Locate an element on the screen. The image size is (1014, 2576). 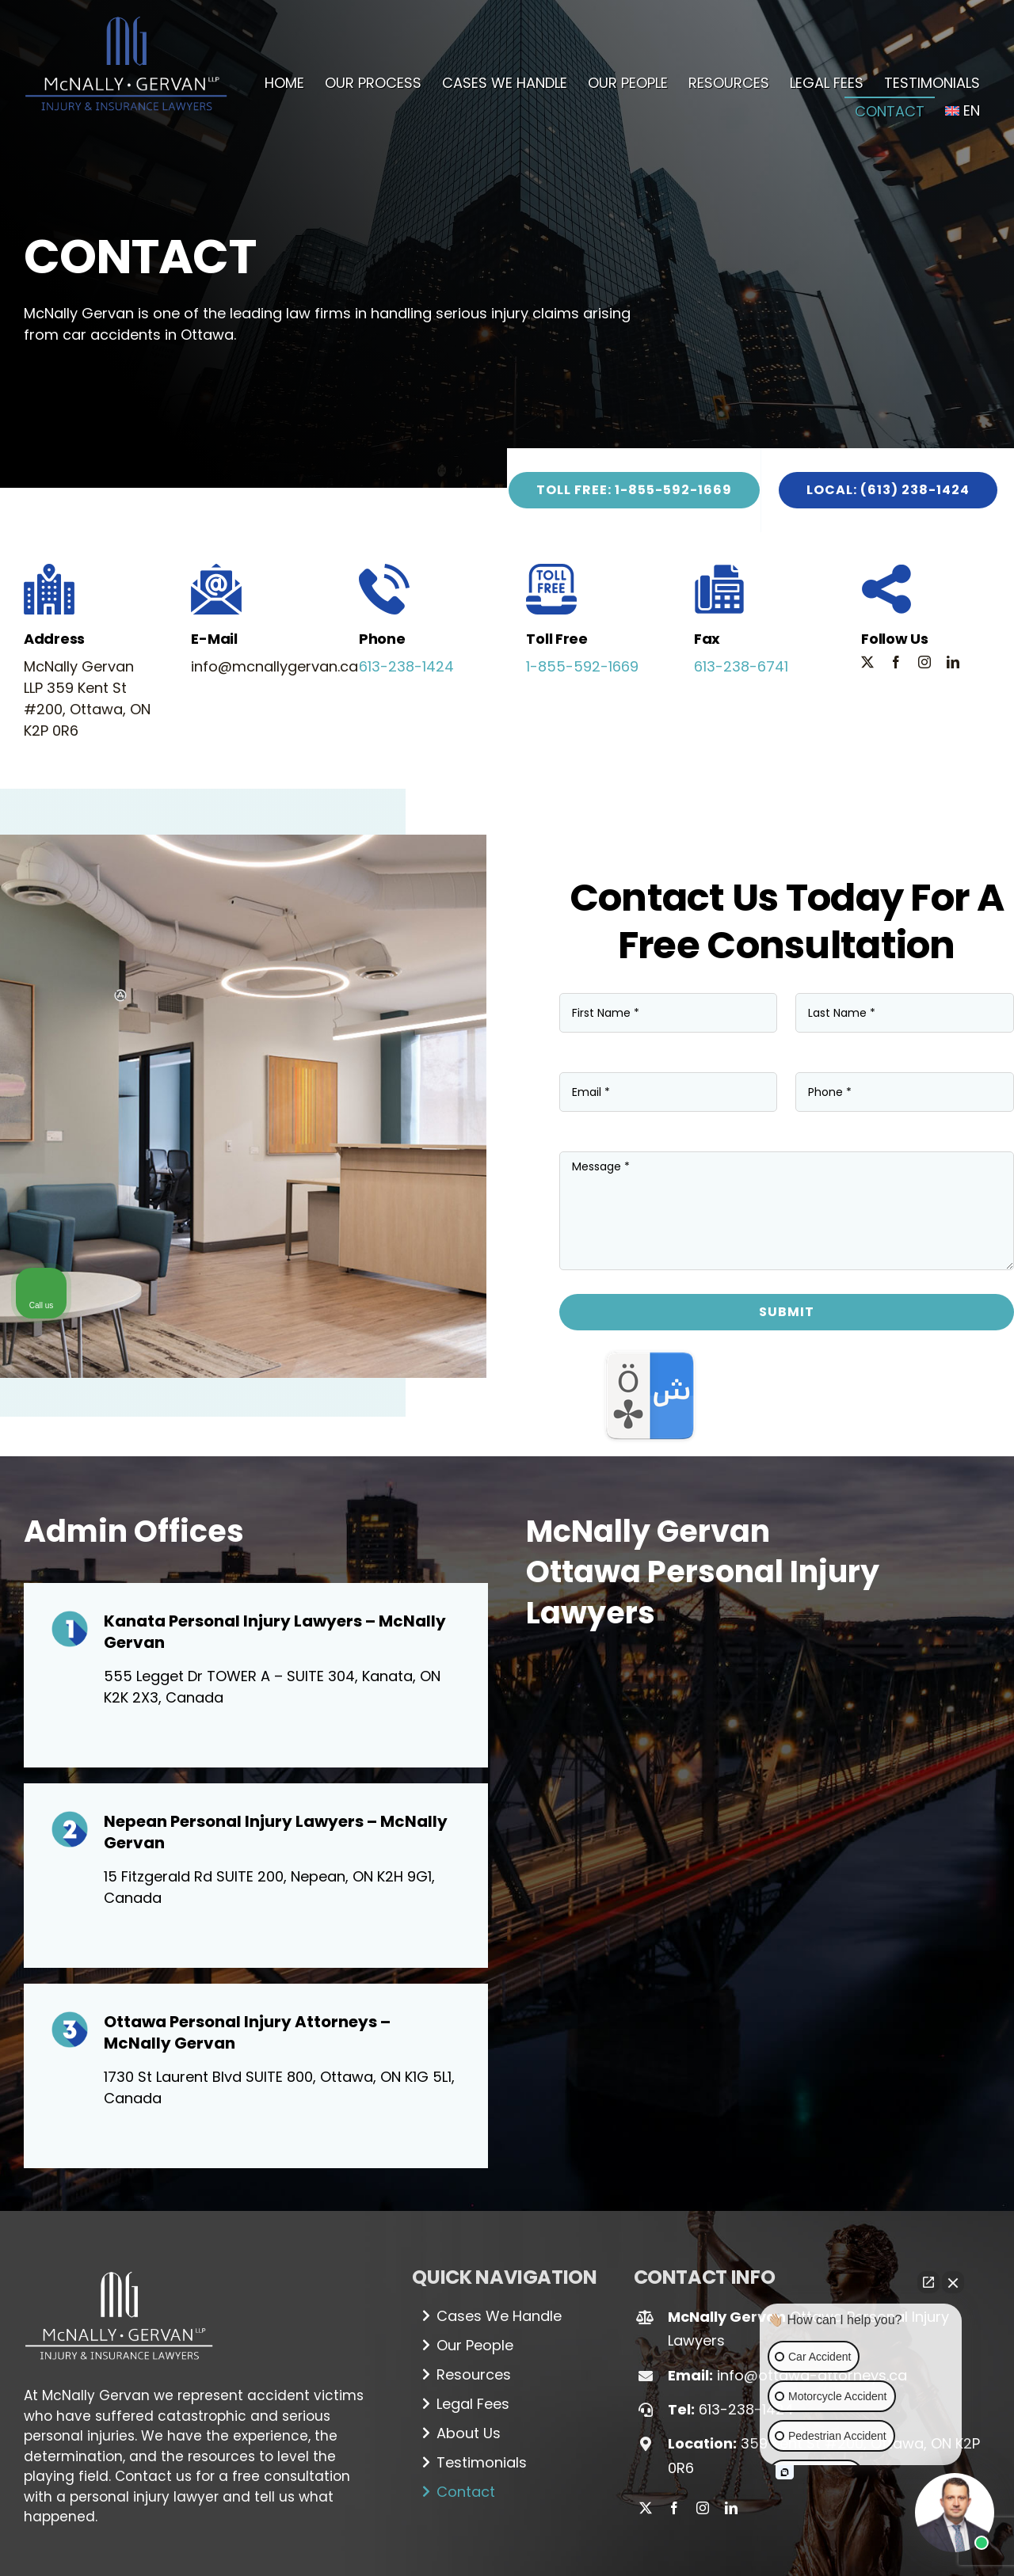
open the software update notifier app is located at coordinates (120, 995).